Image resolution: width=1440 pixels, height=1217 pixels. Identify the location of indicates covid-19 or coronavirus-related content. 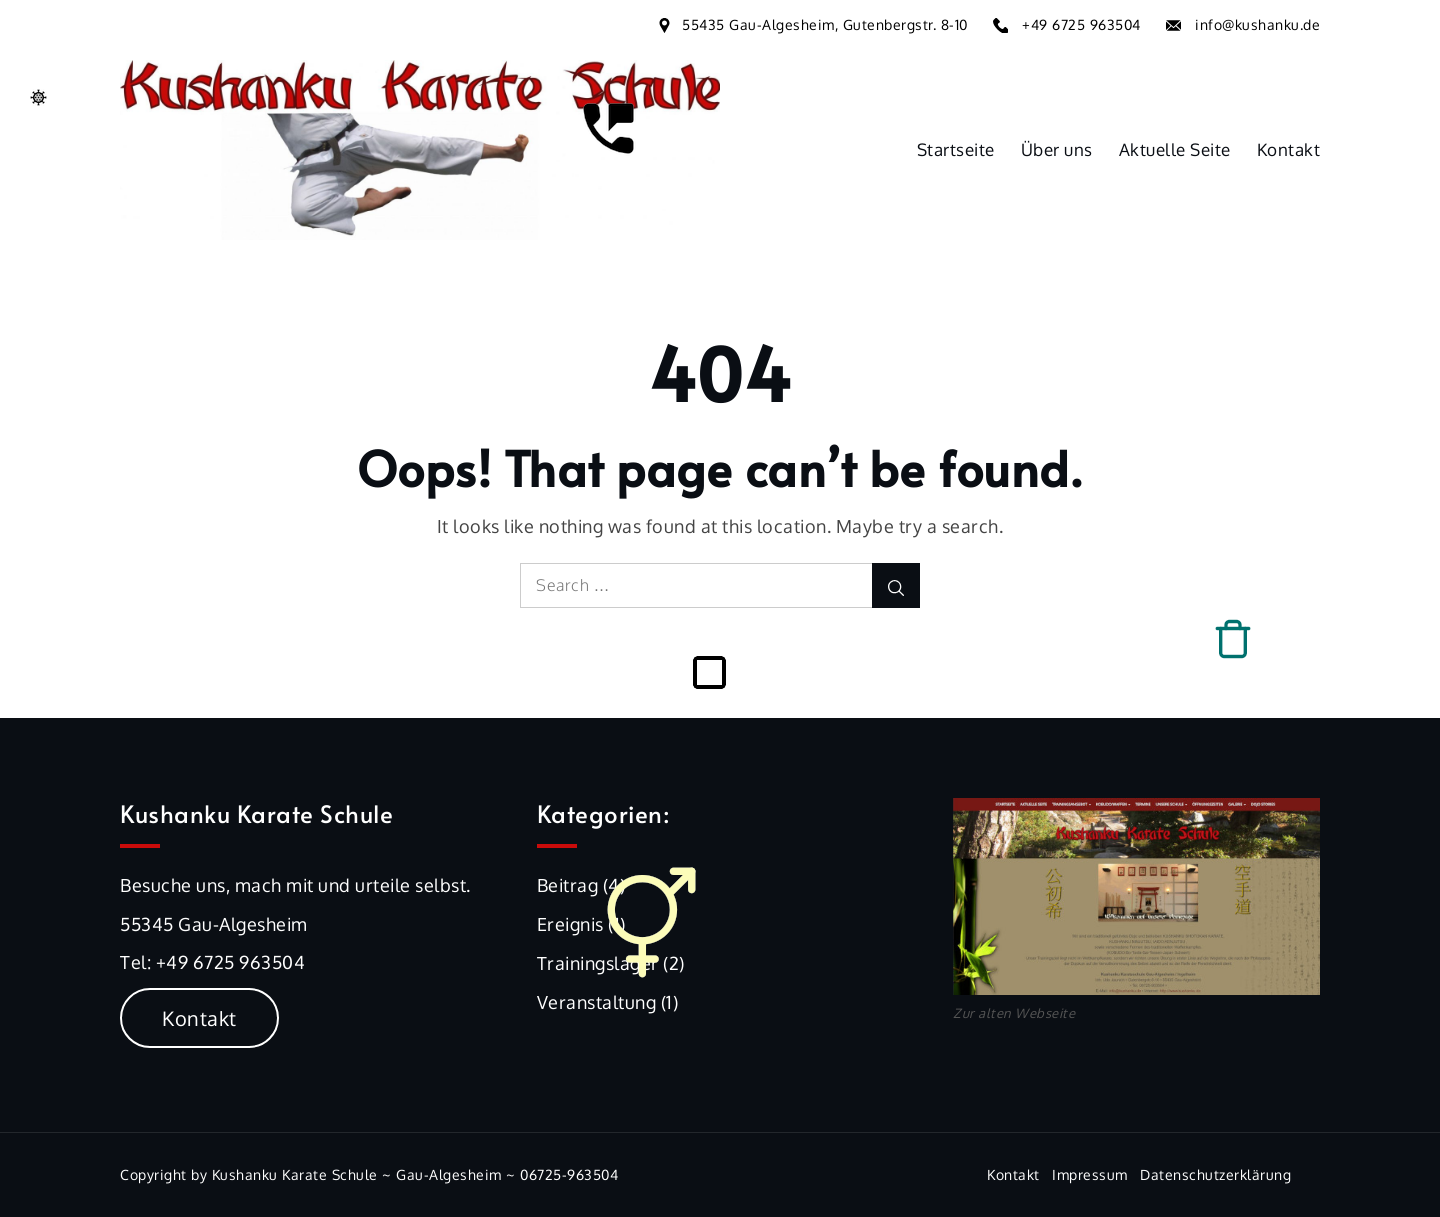
(38, 97).